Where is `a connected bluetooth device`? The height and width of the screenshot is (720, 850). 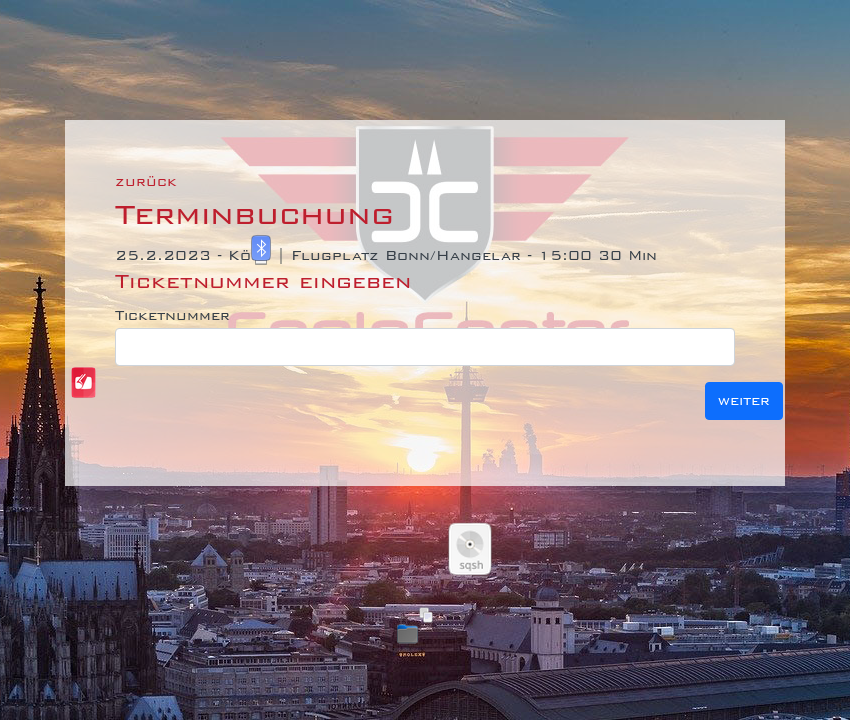
a connected bluetooth device is located at coordinates (261, 250).